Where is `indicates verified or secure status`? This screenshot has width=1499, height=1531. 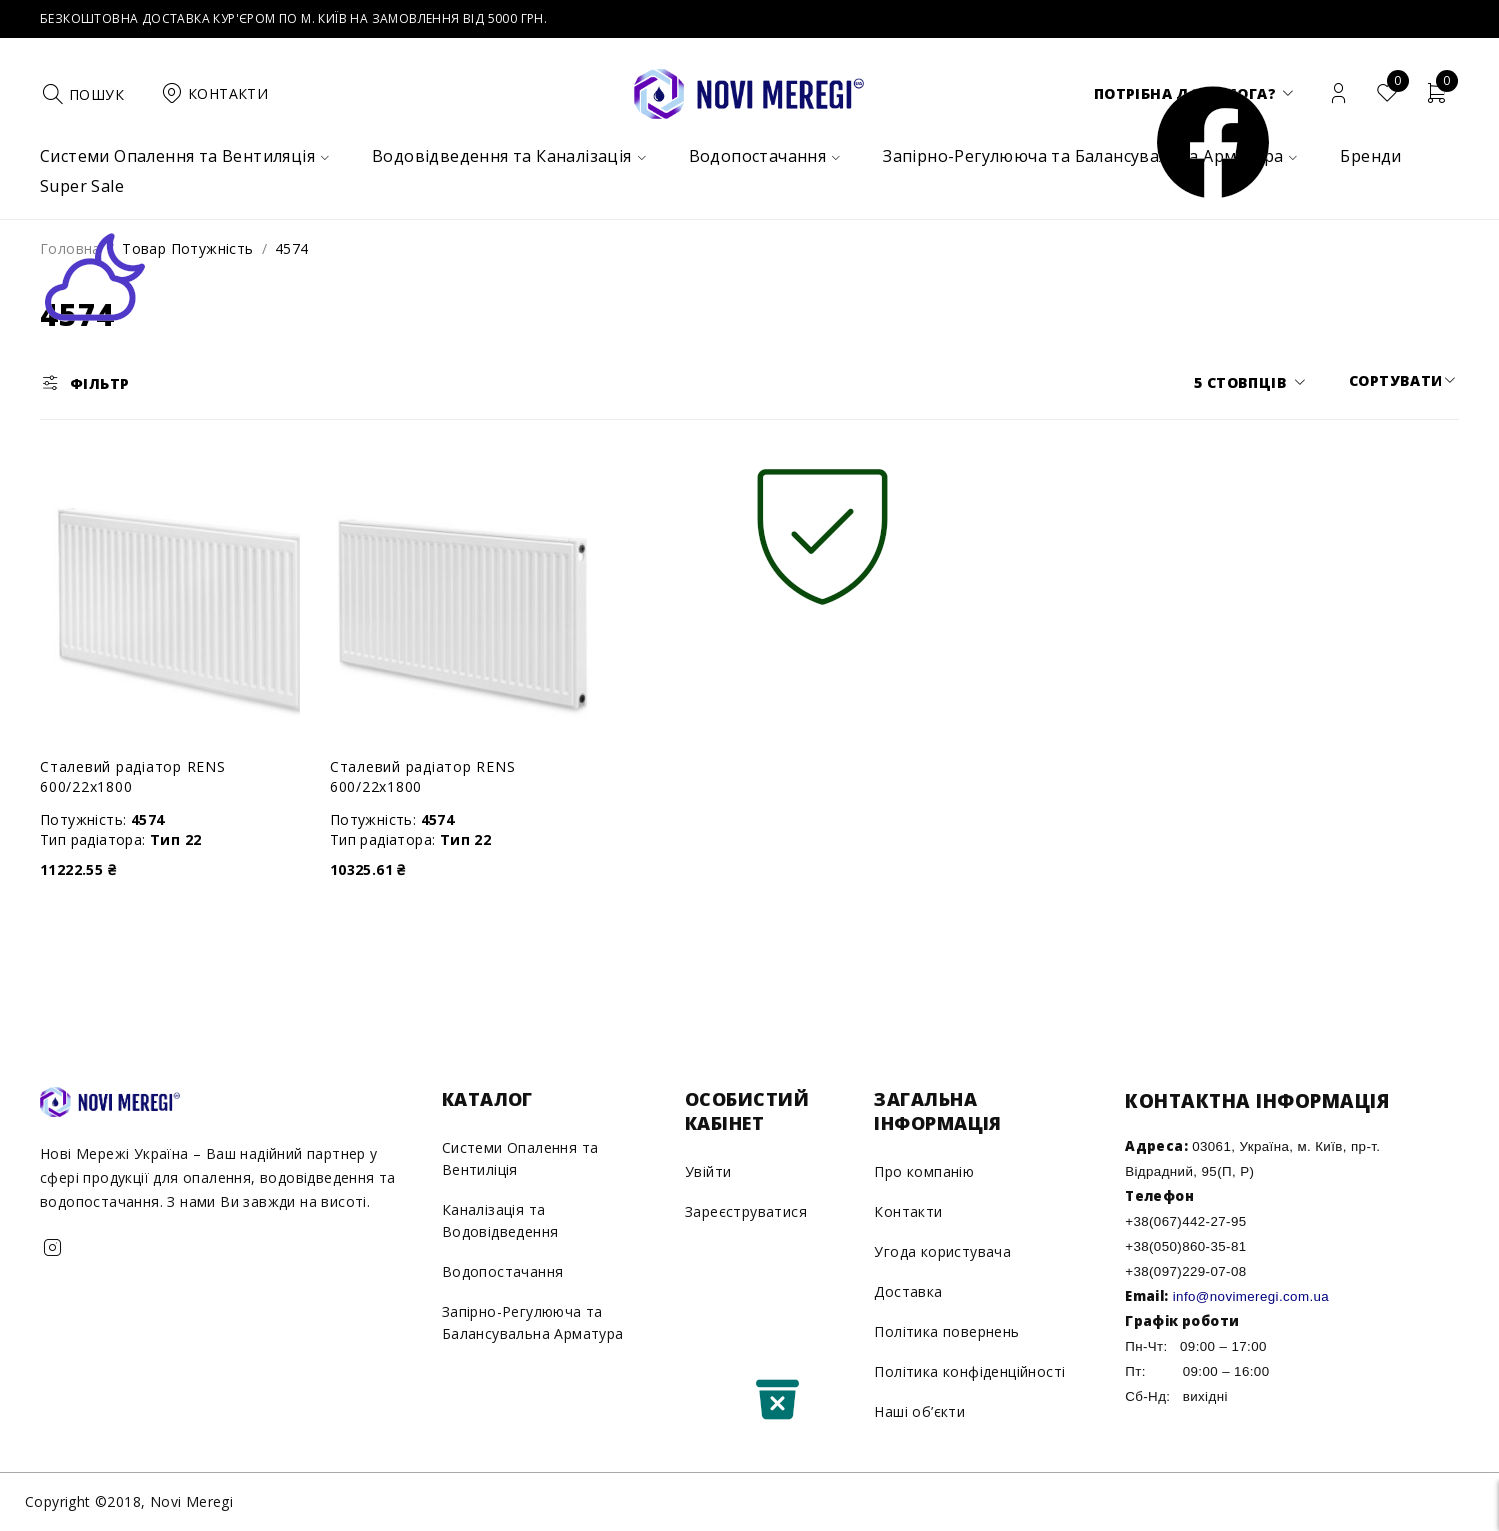
indicates verified or secure status is located at coordinates (822, 528).